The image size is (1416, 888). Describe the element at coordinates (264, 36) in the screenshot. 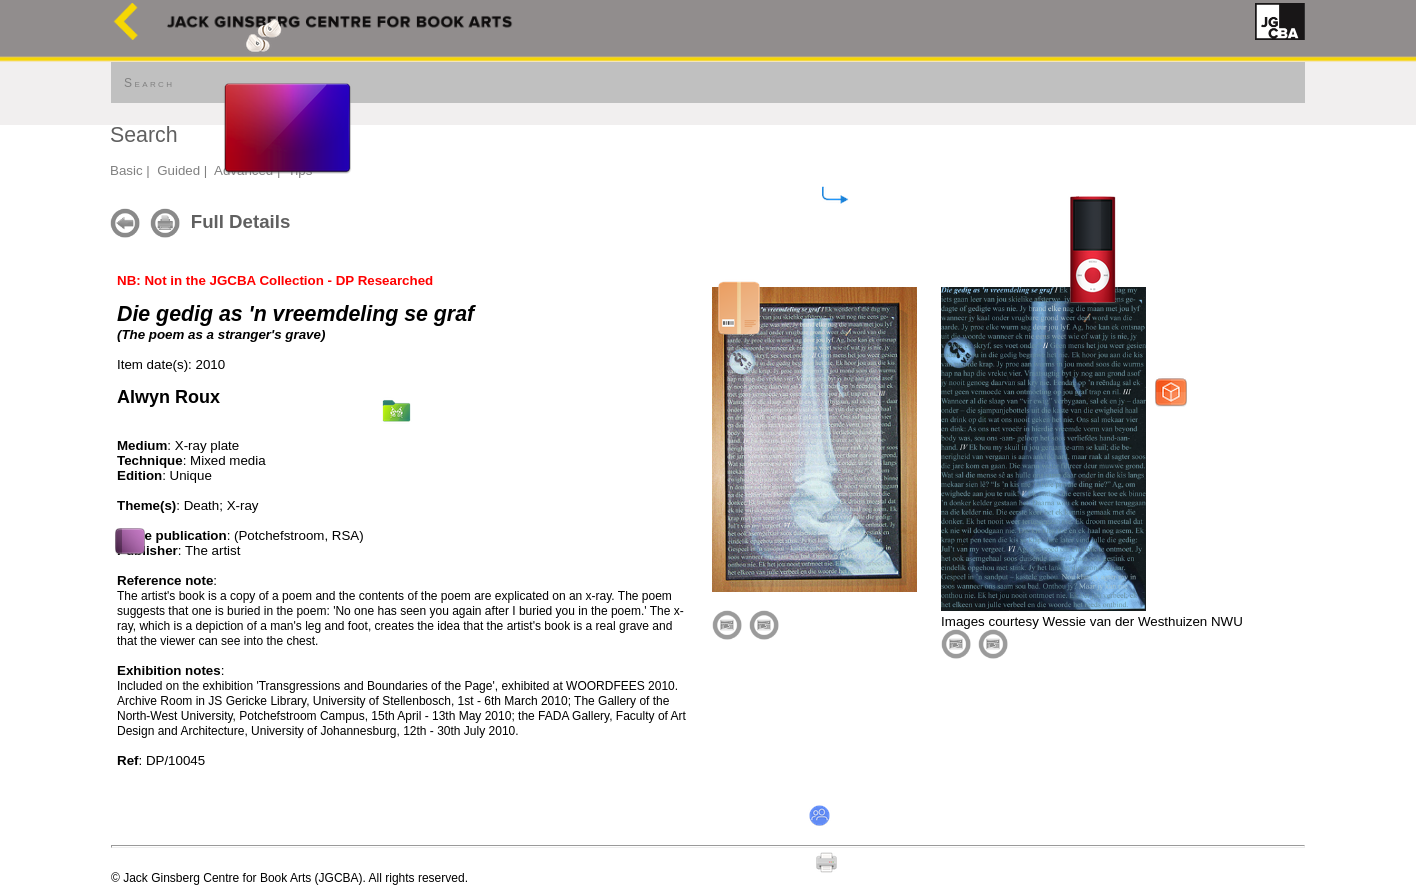

I see `connect beats wireless earbuds via bluetooth` at that location.